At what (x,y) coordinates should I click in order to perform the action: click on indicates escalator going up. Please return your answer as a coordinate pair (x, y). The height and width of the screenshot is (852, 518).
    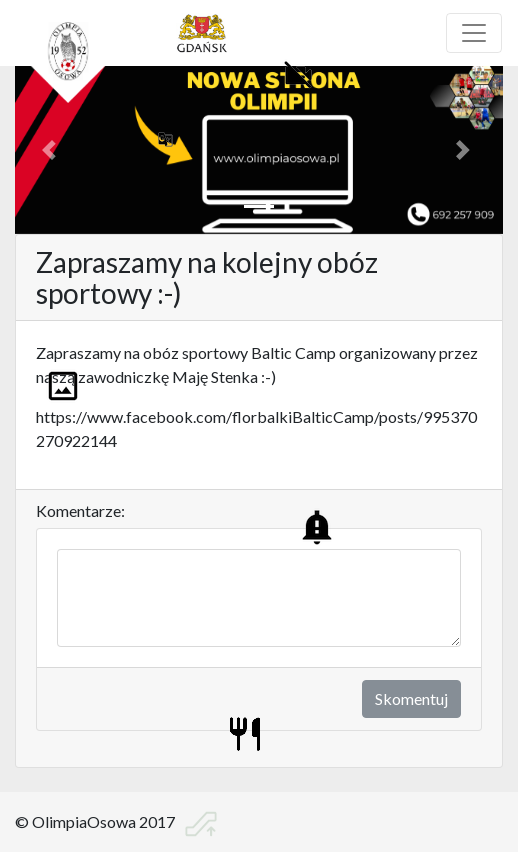
    Looking at the image, I should click on (201, 824).